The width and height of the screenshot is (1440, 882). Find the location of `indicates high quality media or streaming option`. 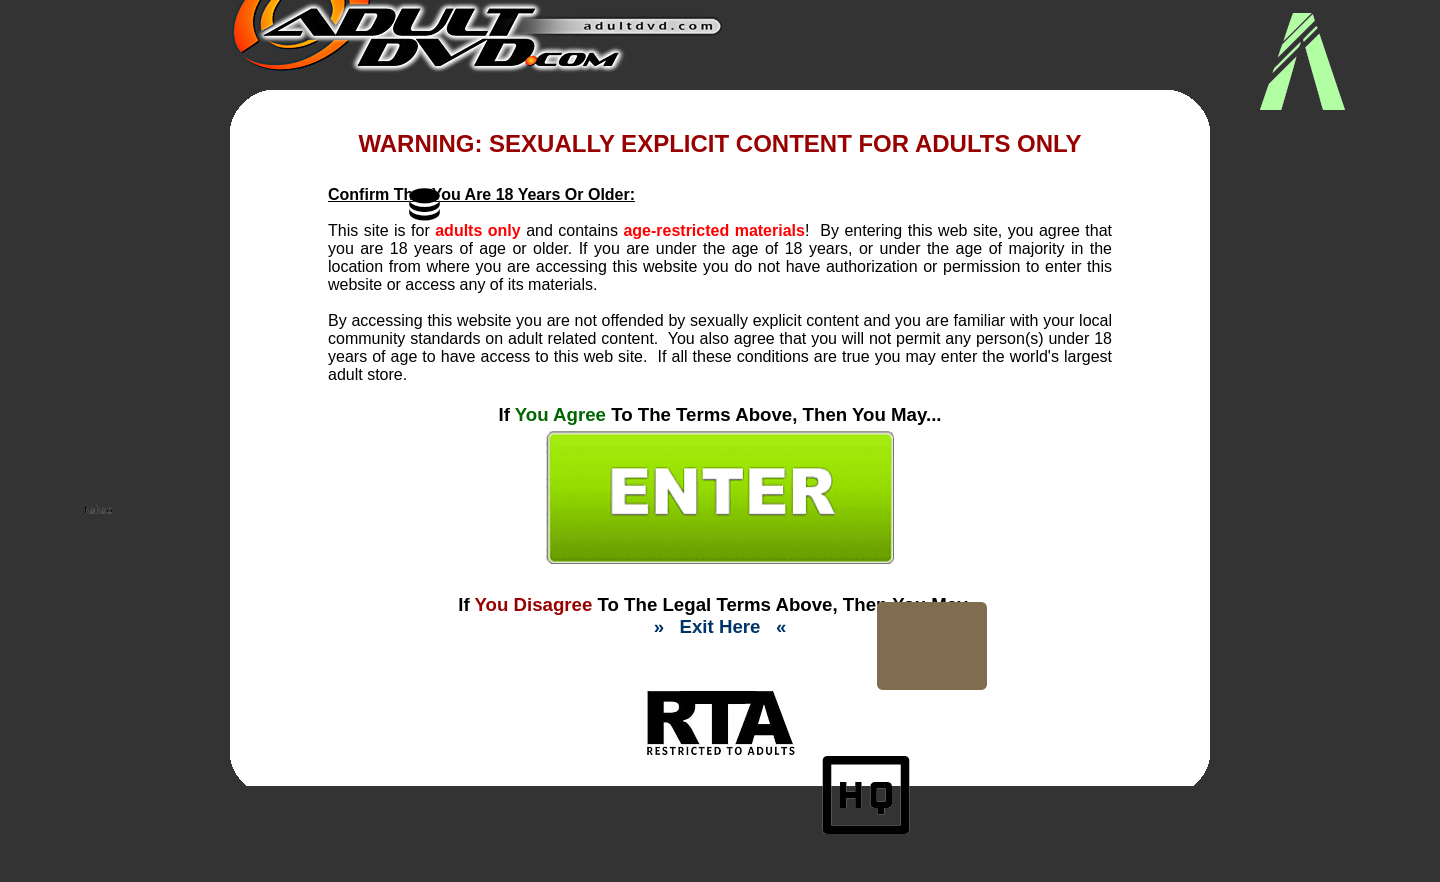

indicates high quality media or streaming option is located at coordinates (866, 795).